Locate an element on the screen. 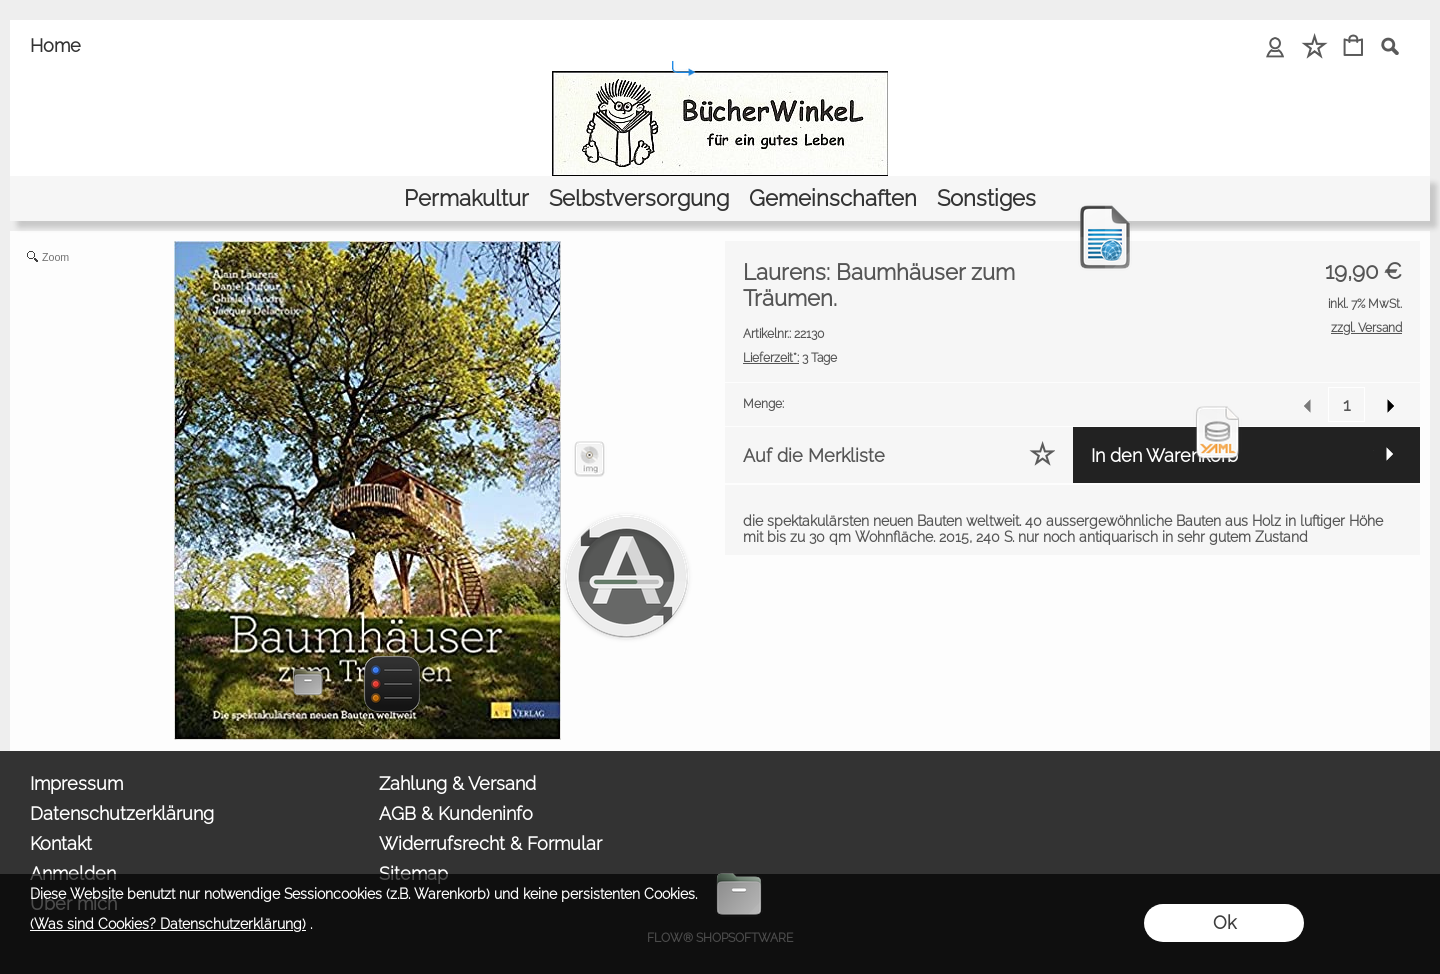 Image resolution: width=1440 pixels, height=974 pixels. open the software updater application is located at coordinates (626, 576).